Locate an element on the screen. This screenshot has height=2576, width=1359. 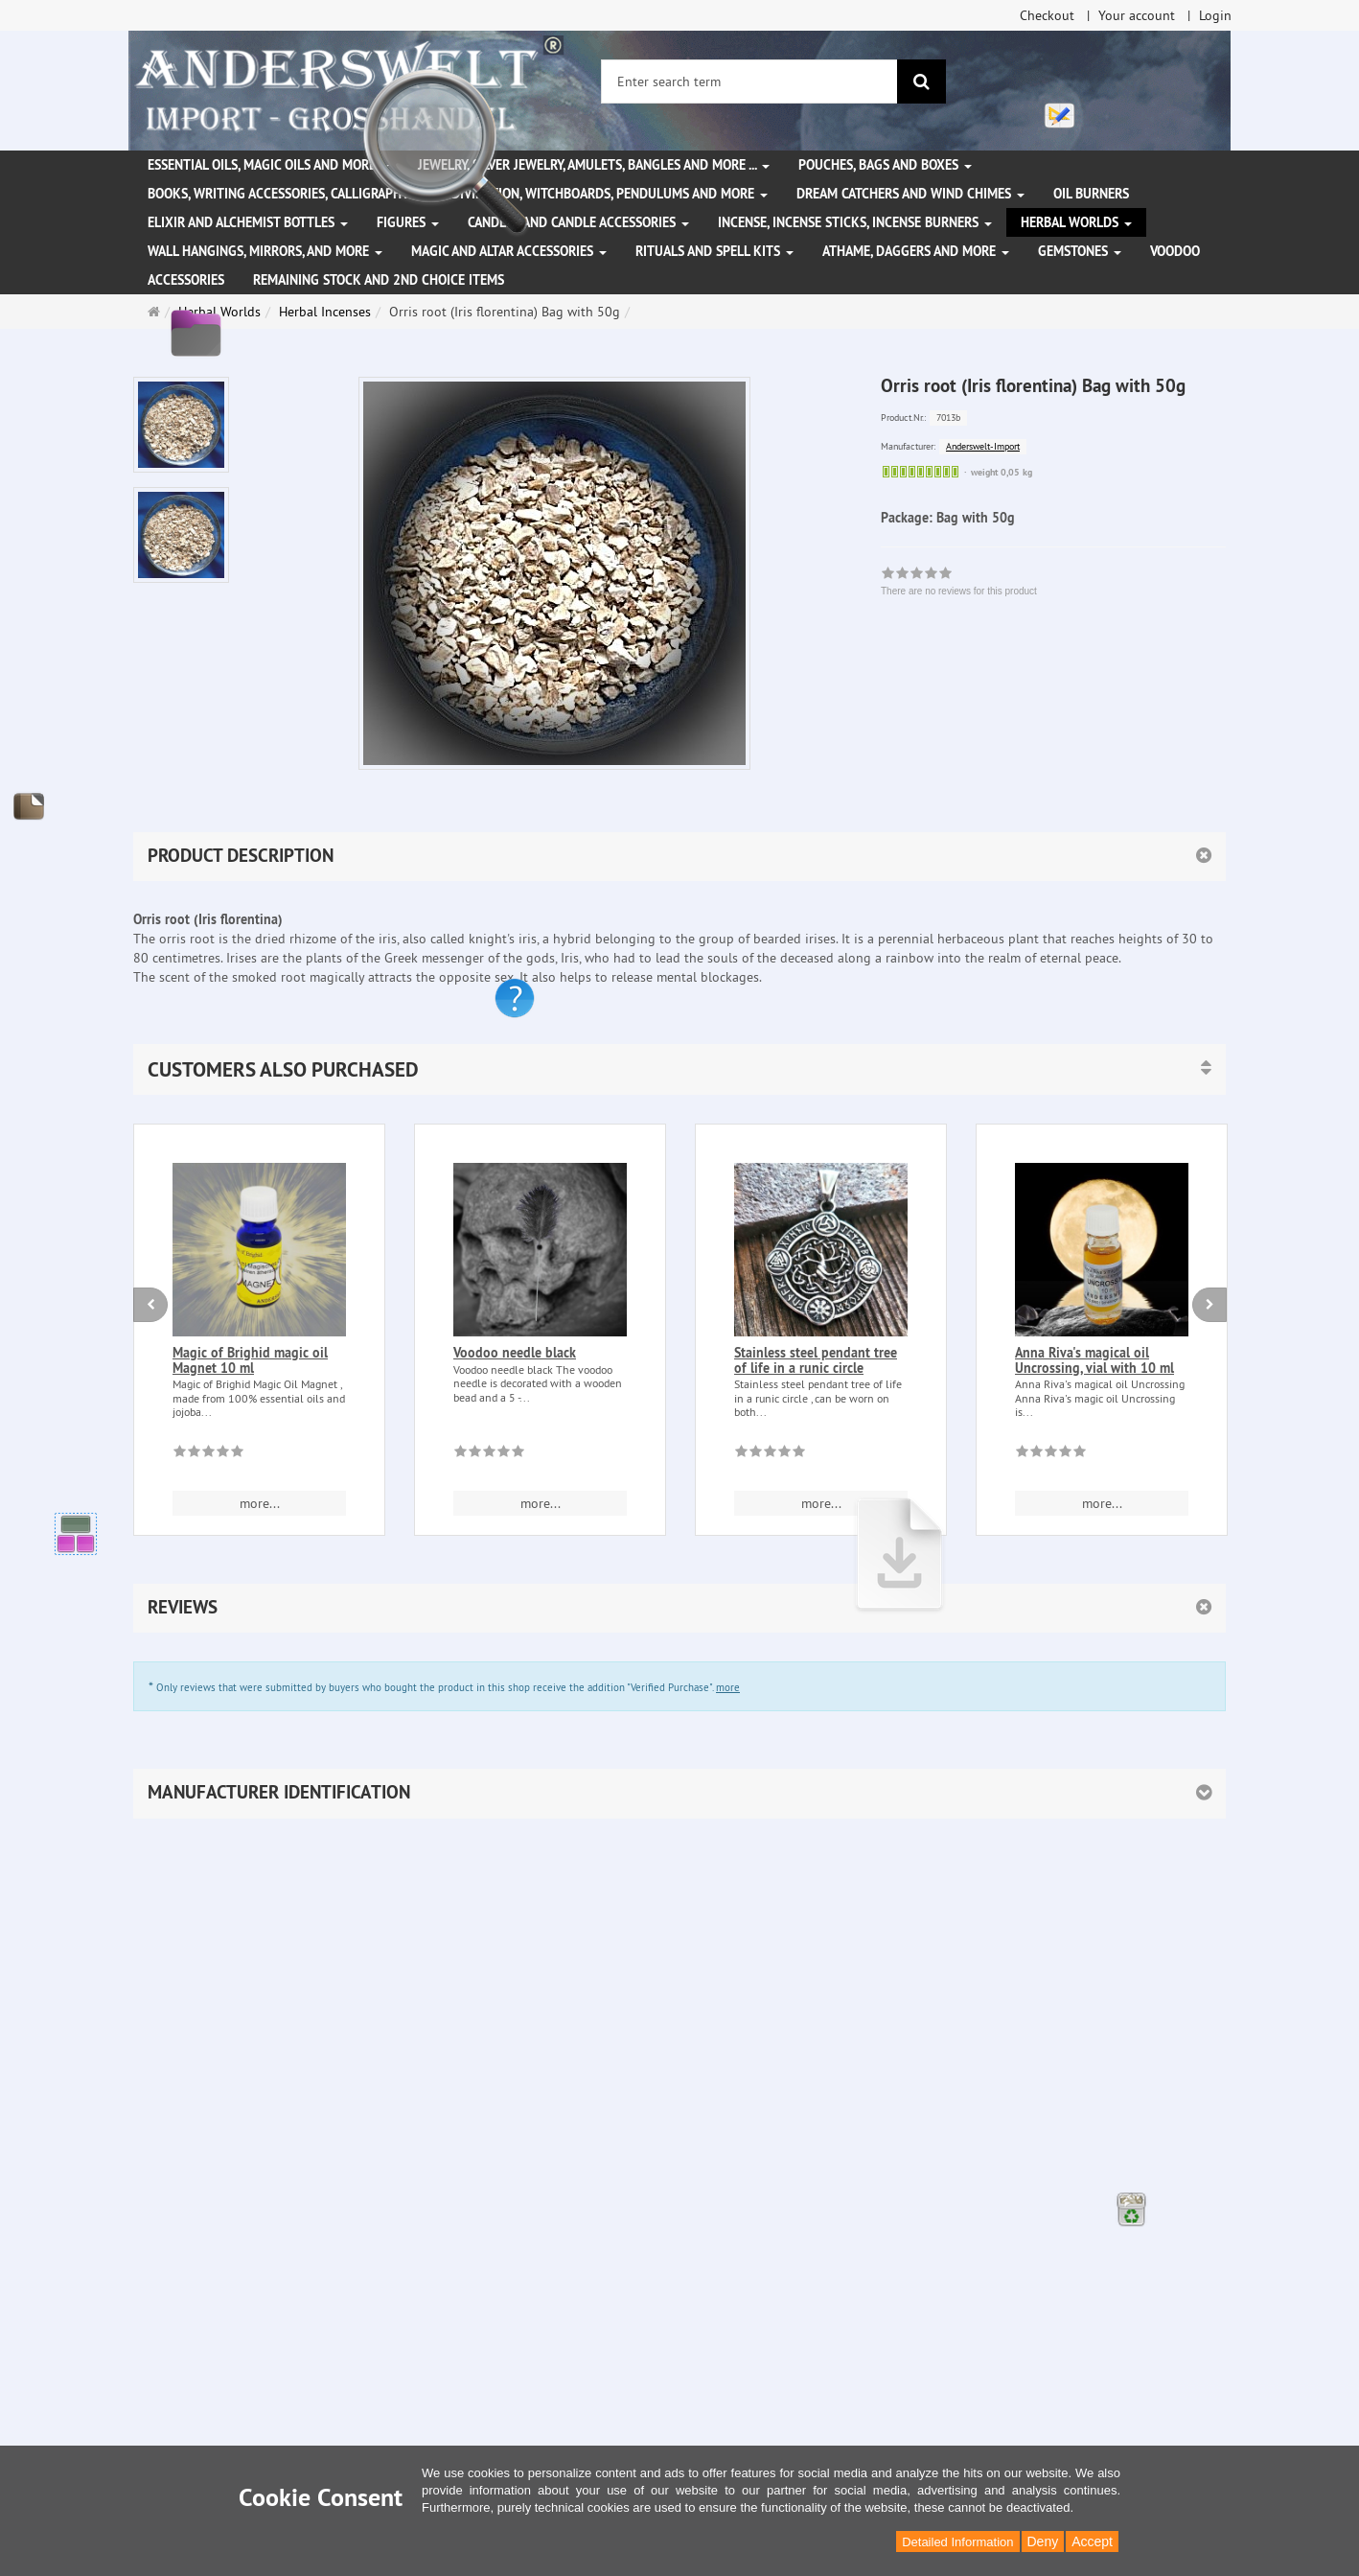
an open folder in the file system is located at coordinates (196, 333).